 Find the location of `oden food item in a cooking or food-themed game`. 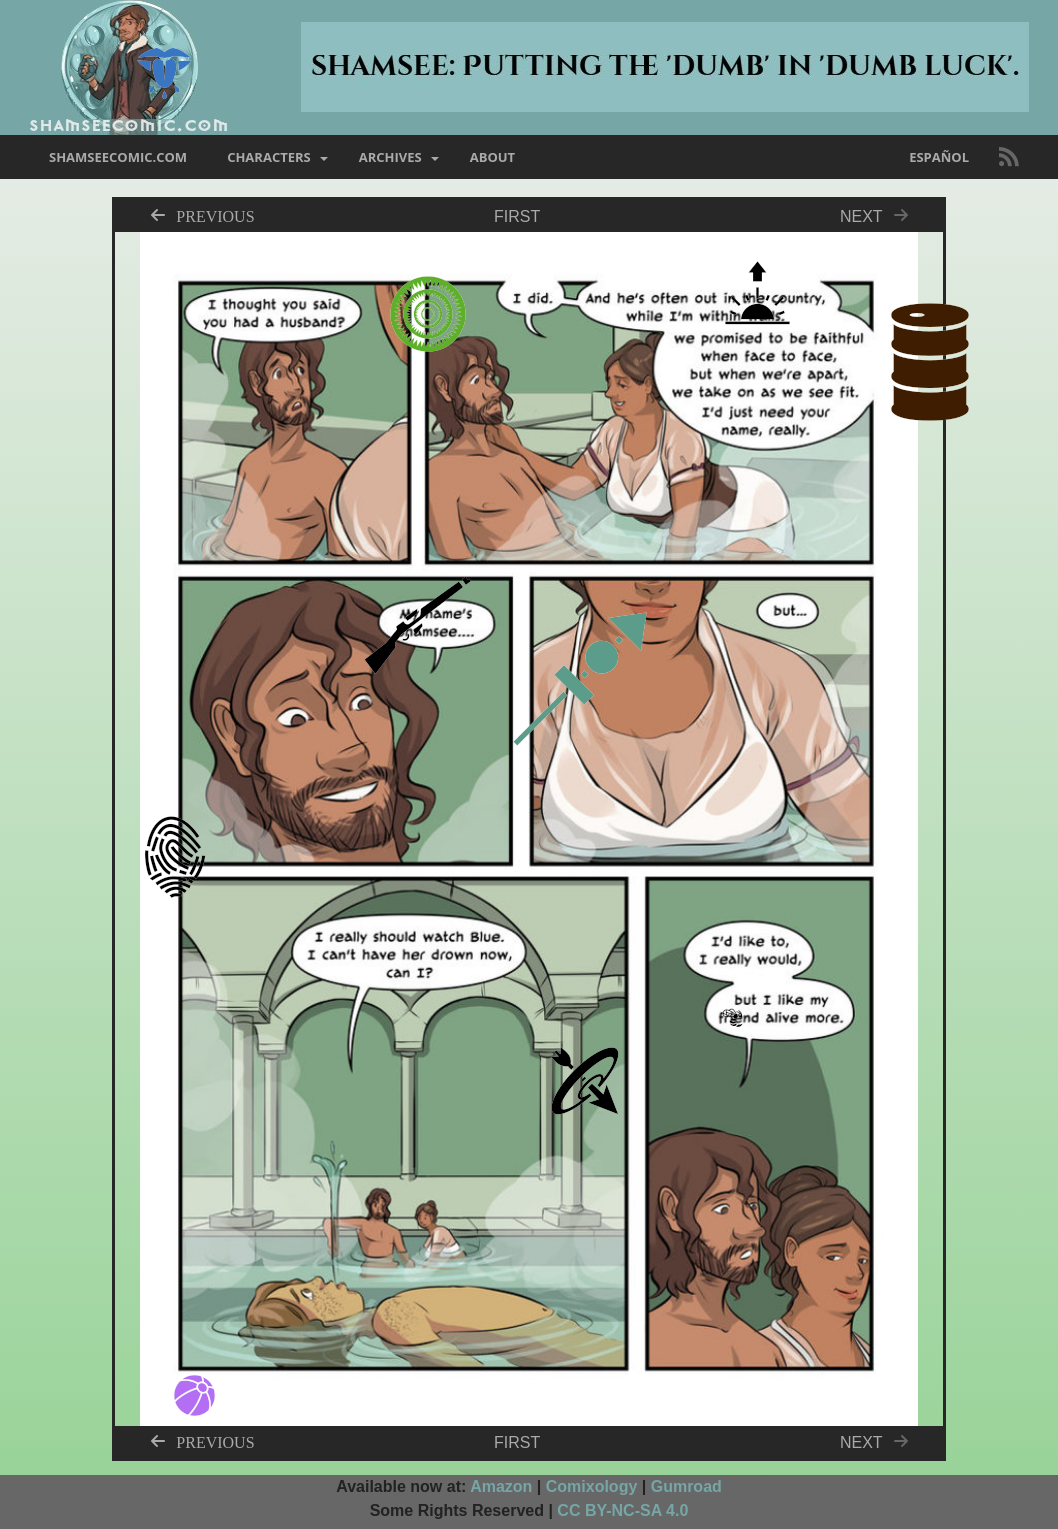

oden food item in a cooking or food-themed game is located at coordinates (580, 679).